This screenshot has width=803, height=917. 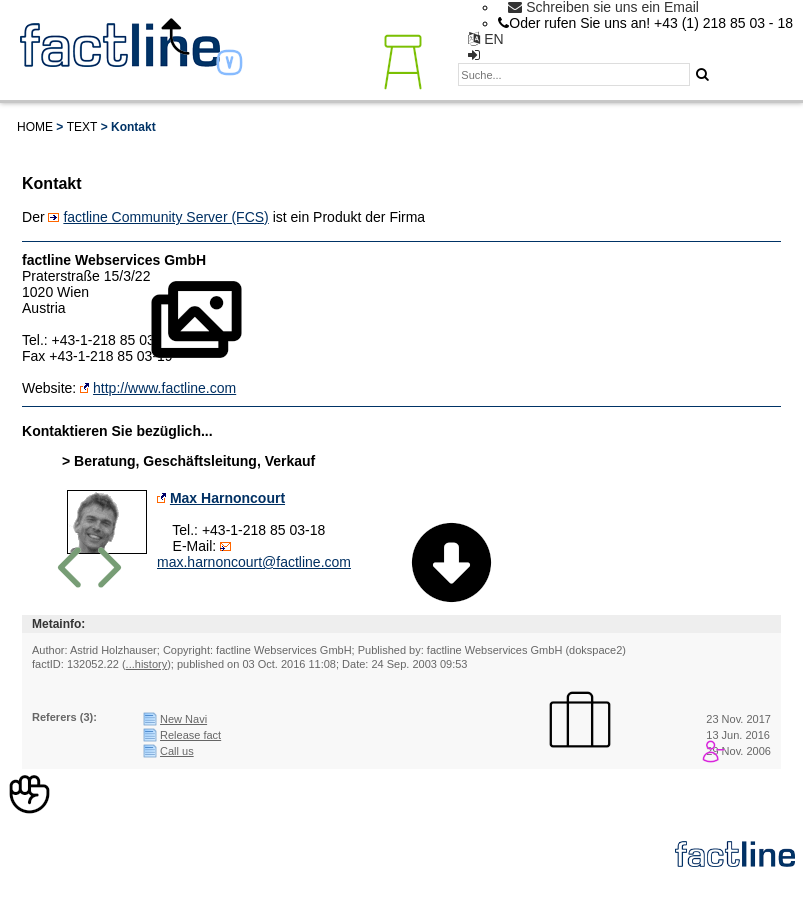 What do you see at coordinates (580, 722) in the screenshot?
I see `access travel or trip planning features` at bounding box center [580, 722].